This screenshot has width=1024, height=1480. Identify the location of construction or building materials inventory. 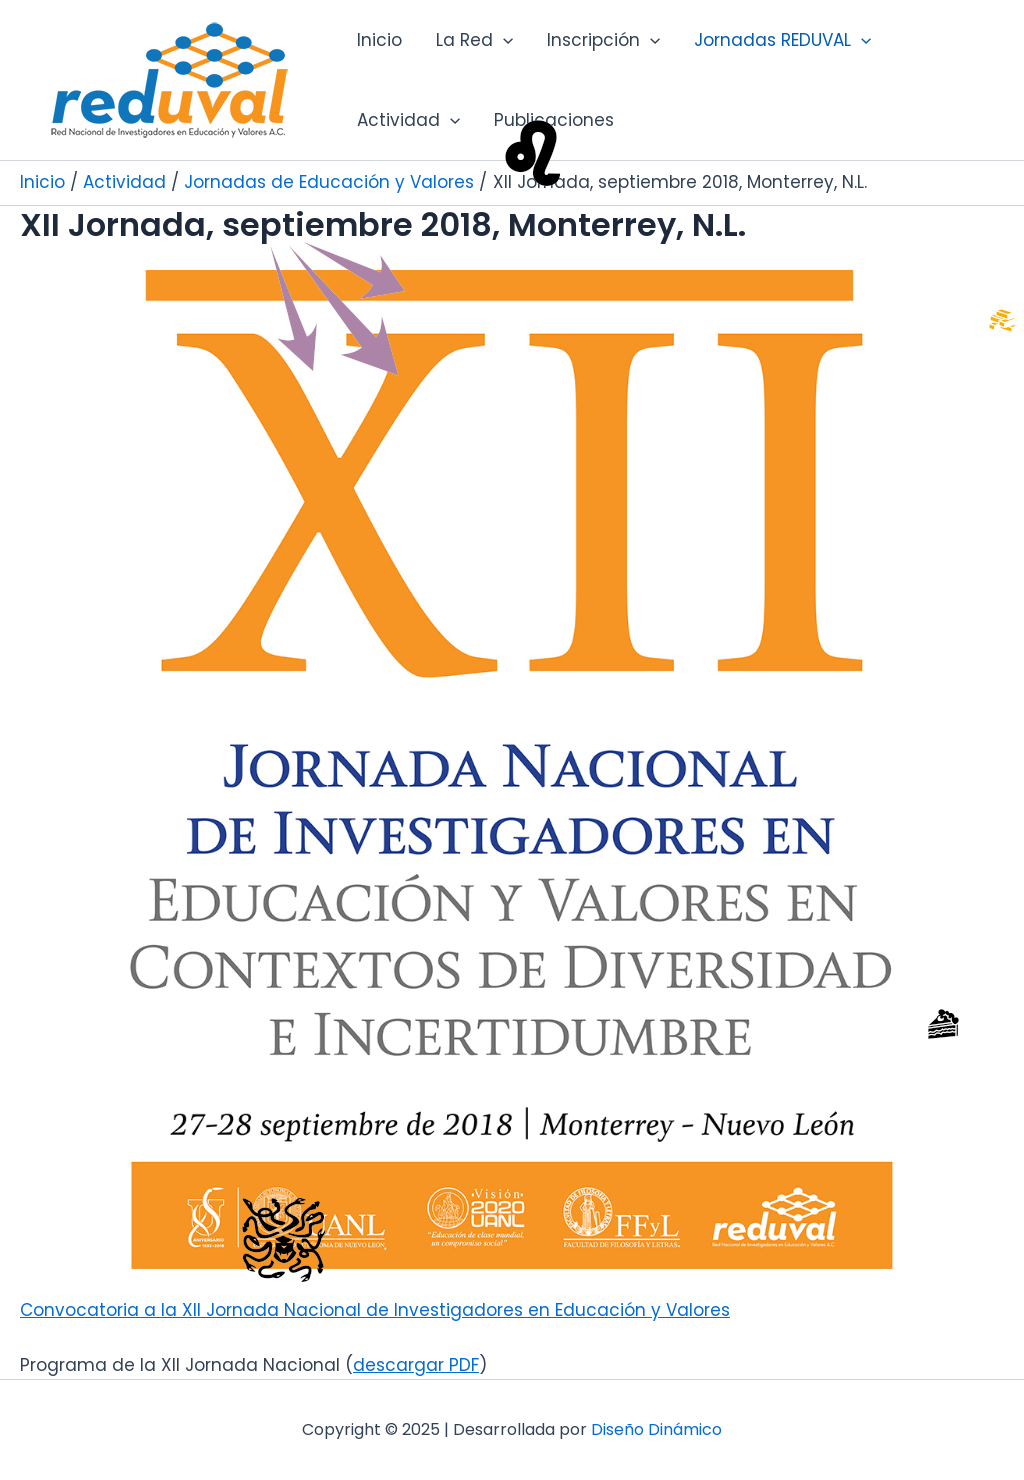
(1003, 320).